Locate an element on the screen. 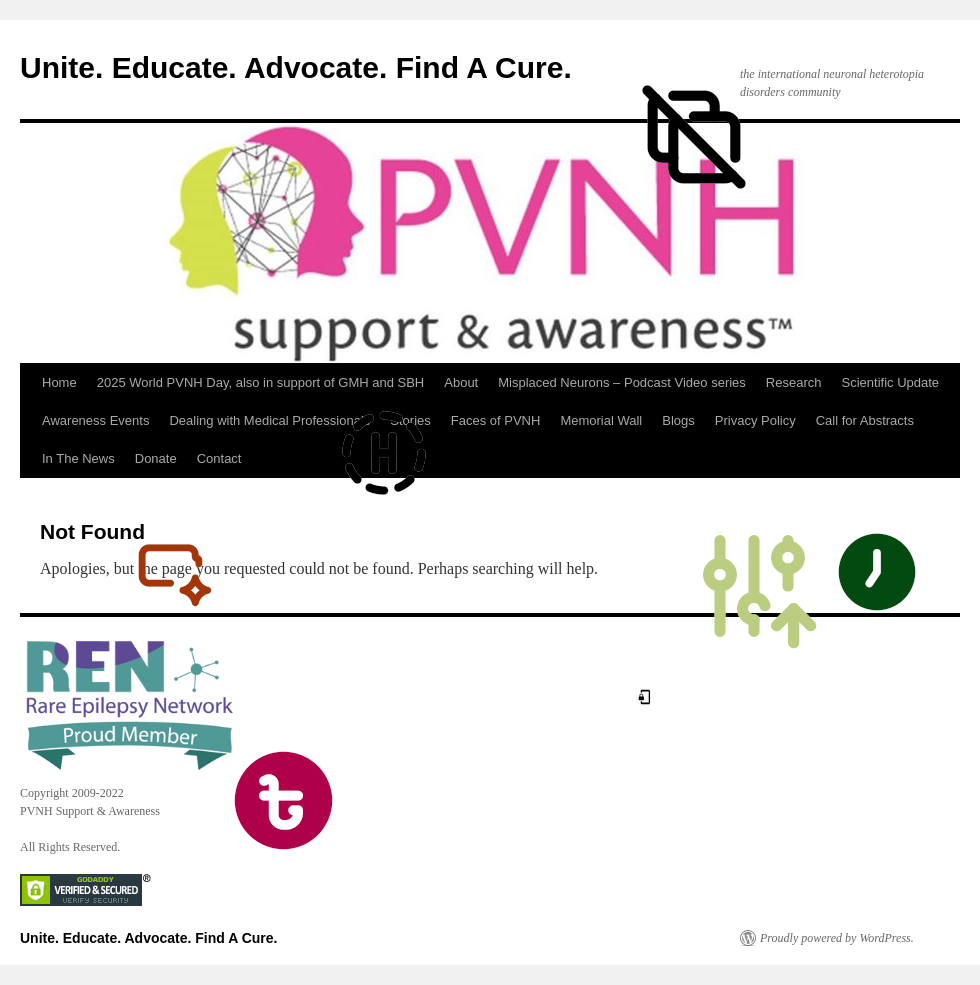  adjust settings or preferences is located at coordinates (754, 586).